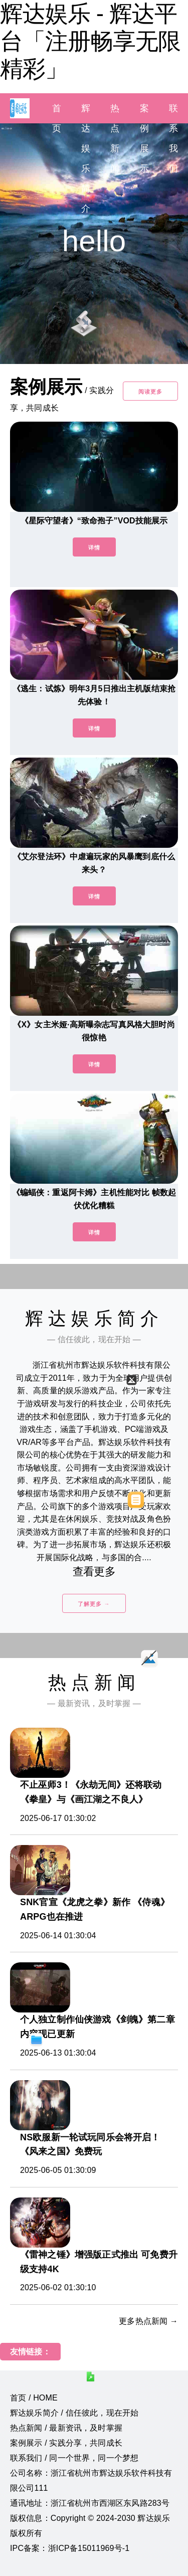  Describe the element at coordinates (136, 1500) in the screenshot. I see `access desklet preferences and settings` at that location.